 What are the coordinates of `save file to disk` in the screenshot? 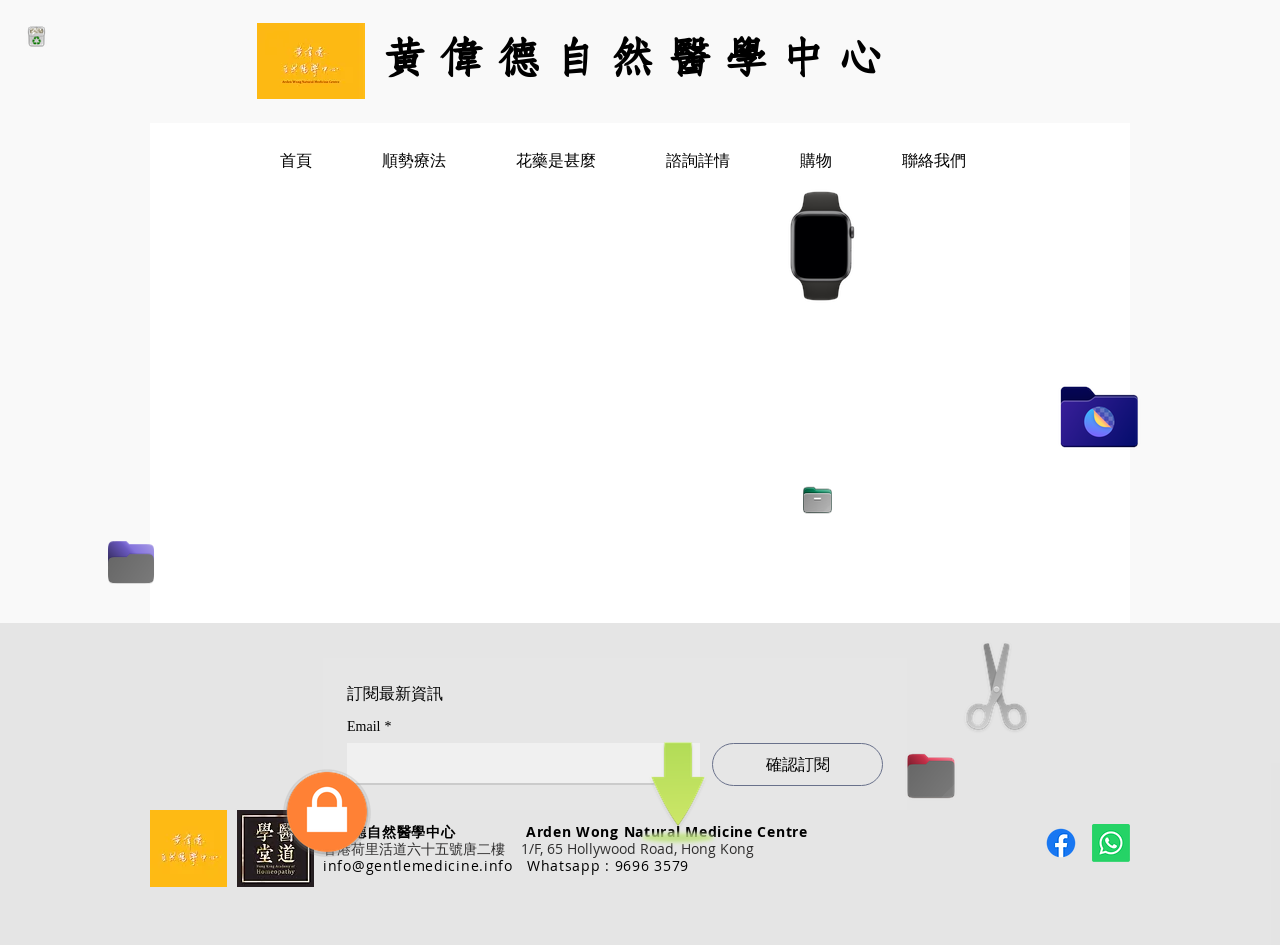 It's located at (678, 787).